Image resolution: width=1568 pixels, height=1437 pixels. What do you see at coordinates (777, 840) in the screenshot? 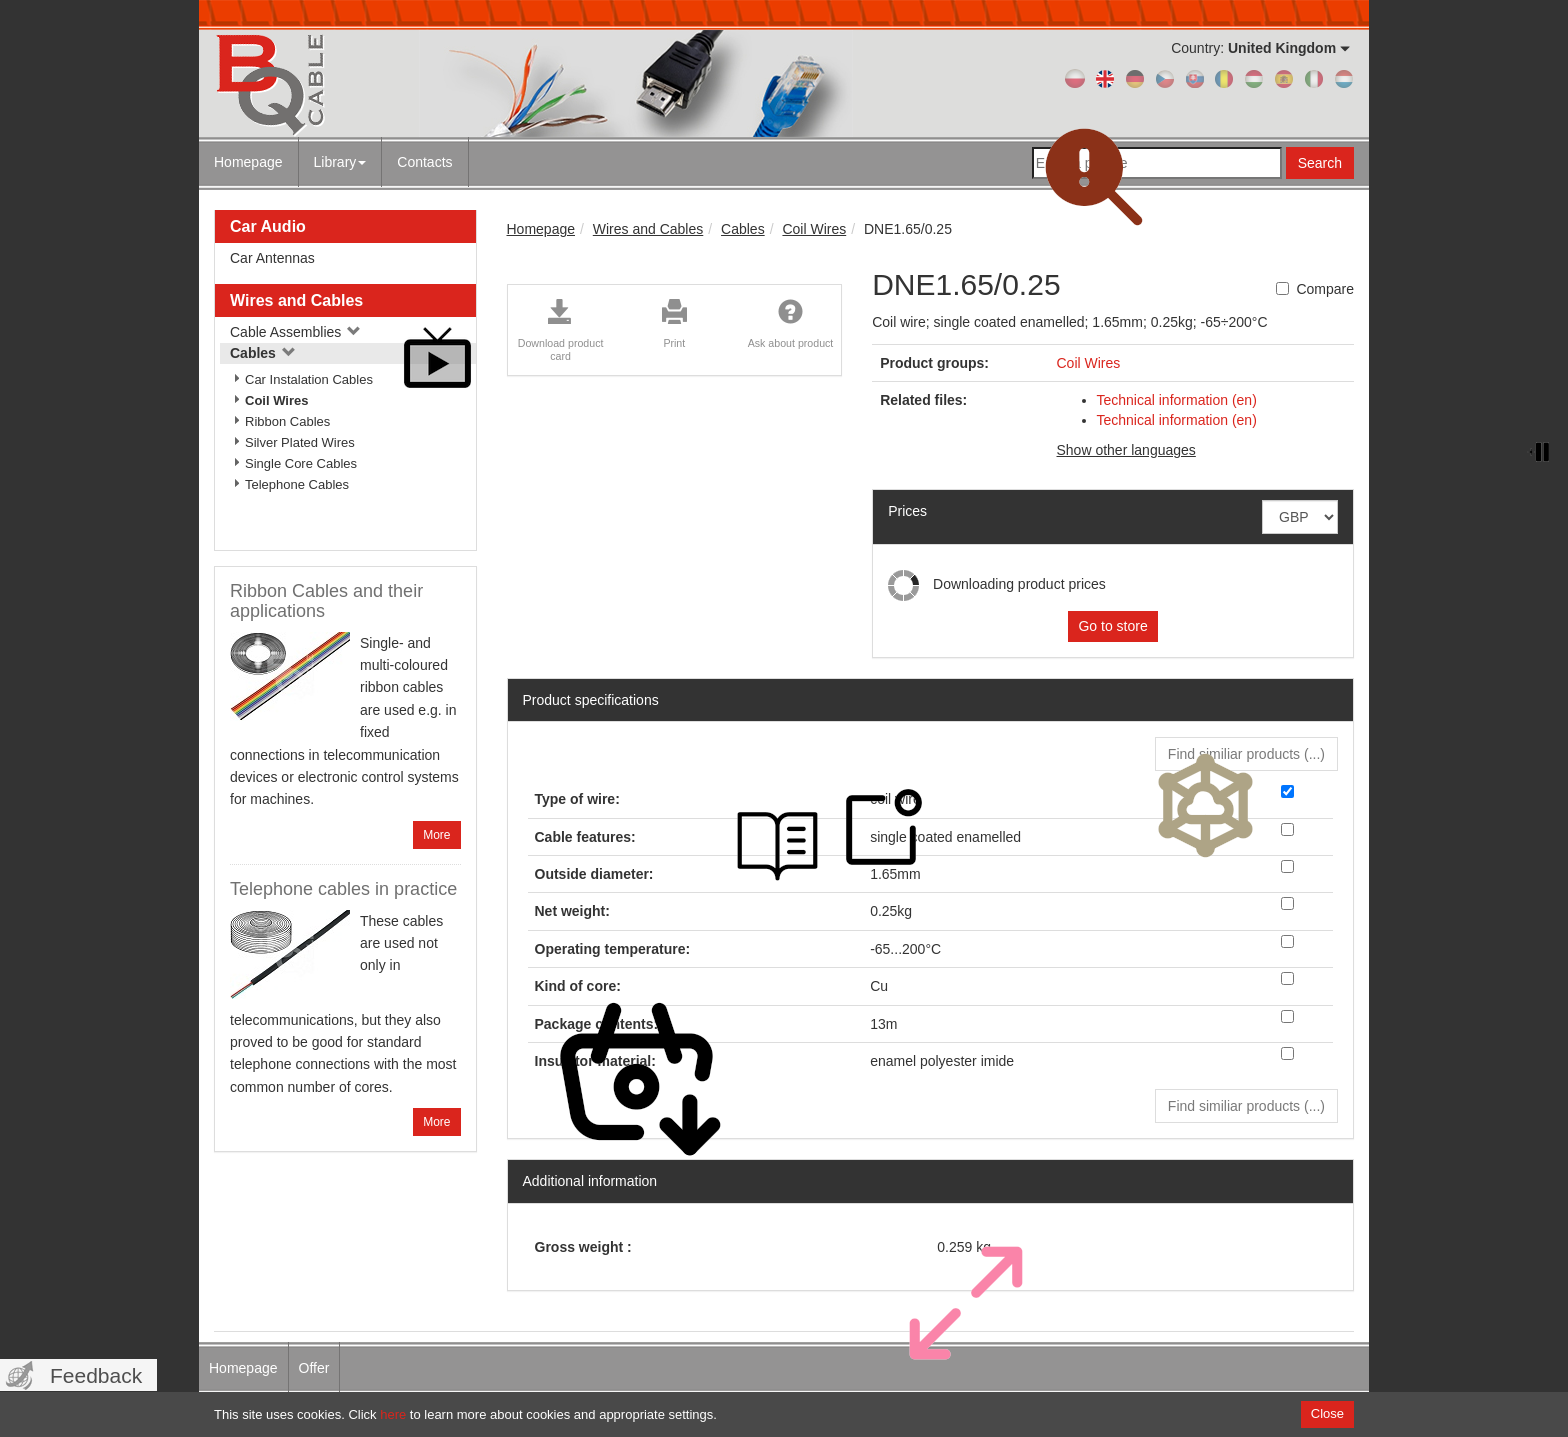
I see `open reading mode or e-reader` at bounding box center [777, 840].